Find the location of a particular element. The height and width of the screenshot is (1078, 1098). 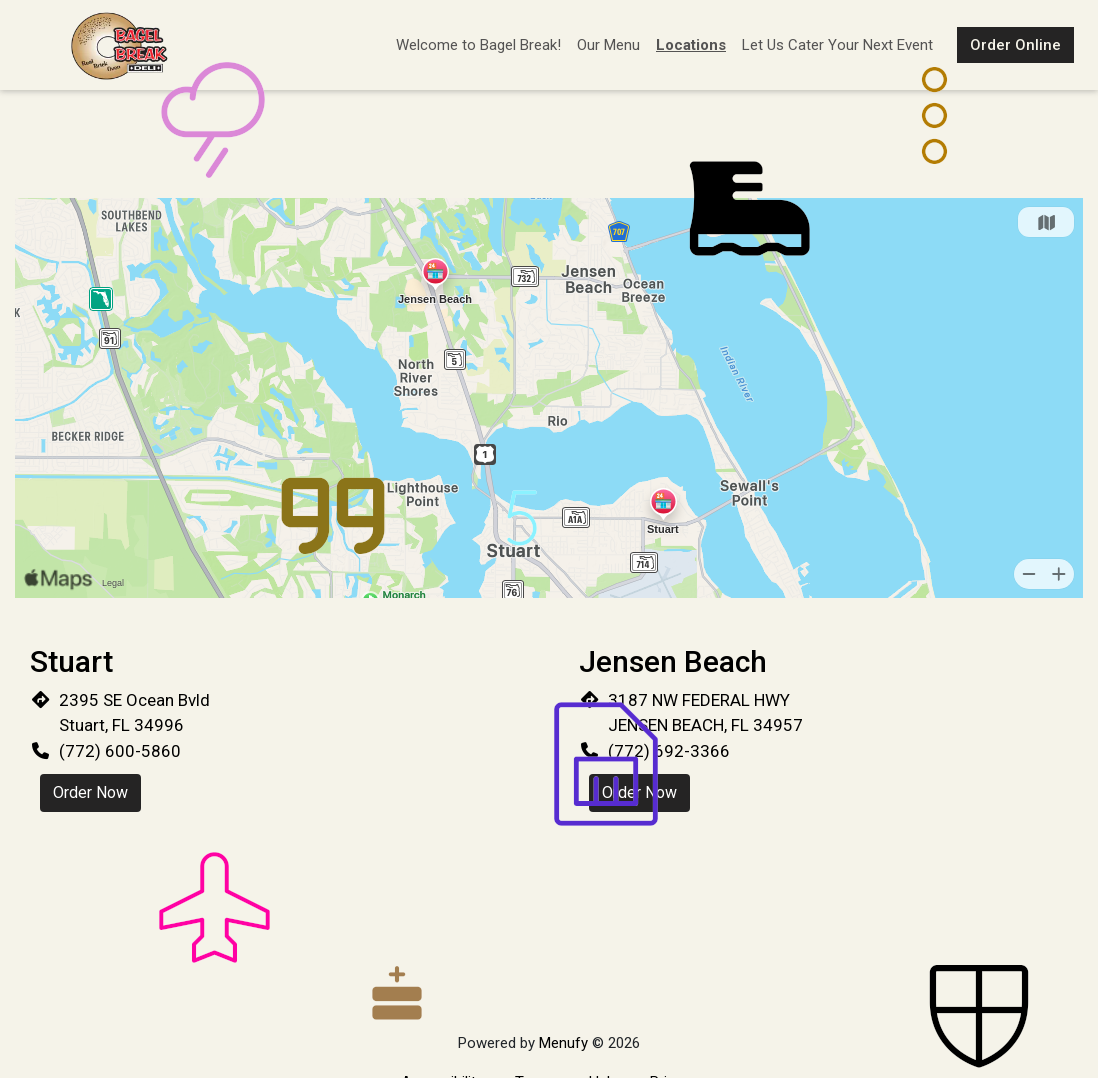

enable airplane mode is located at coordinates (214, 907).